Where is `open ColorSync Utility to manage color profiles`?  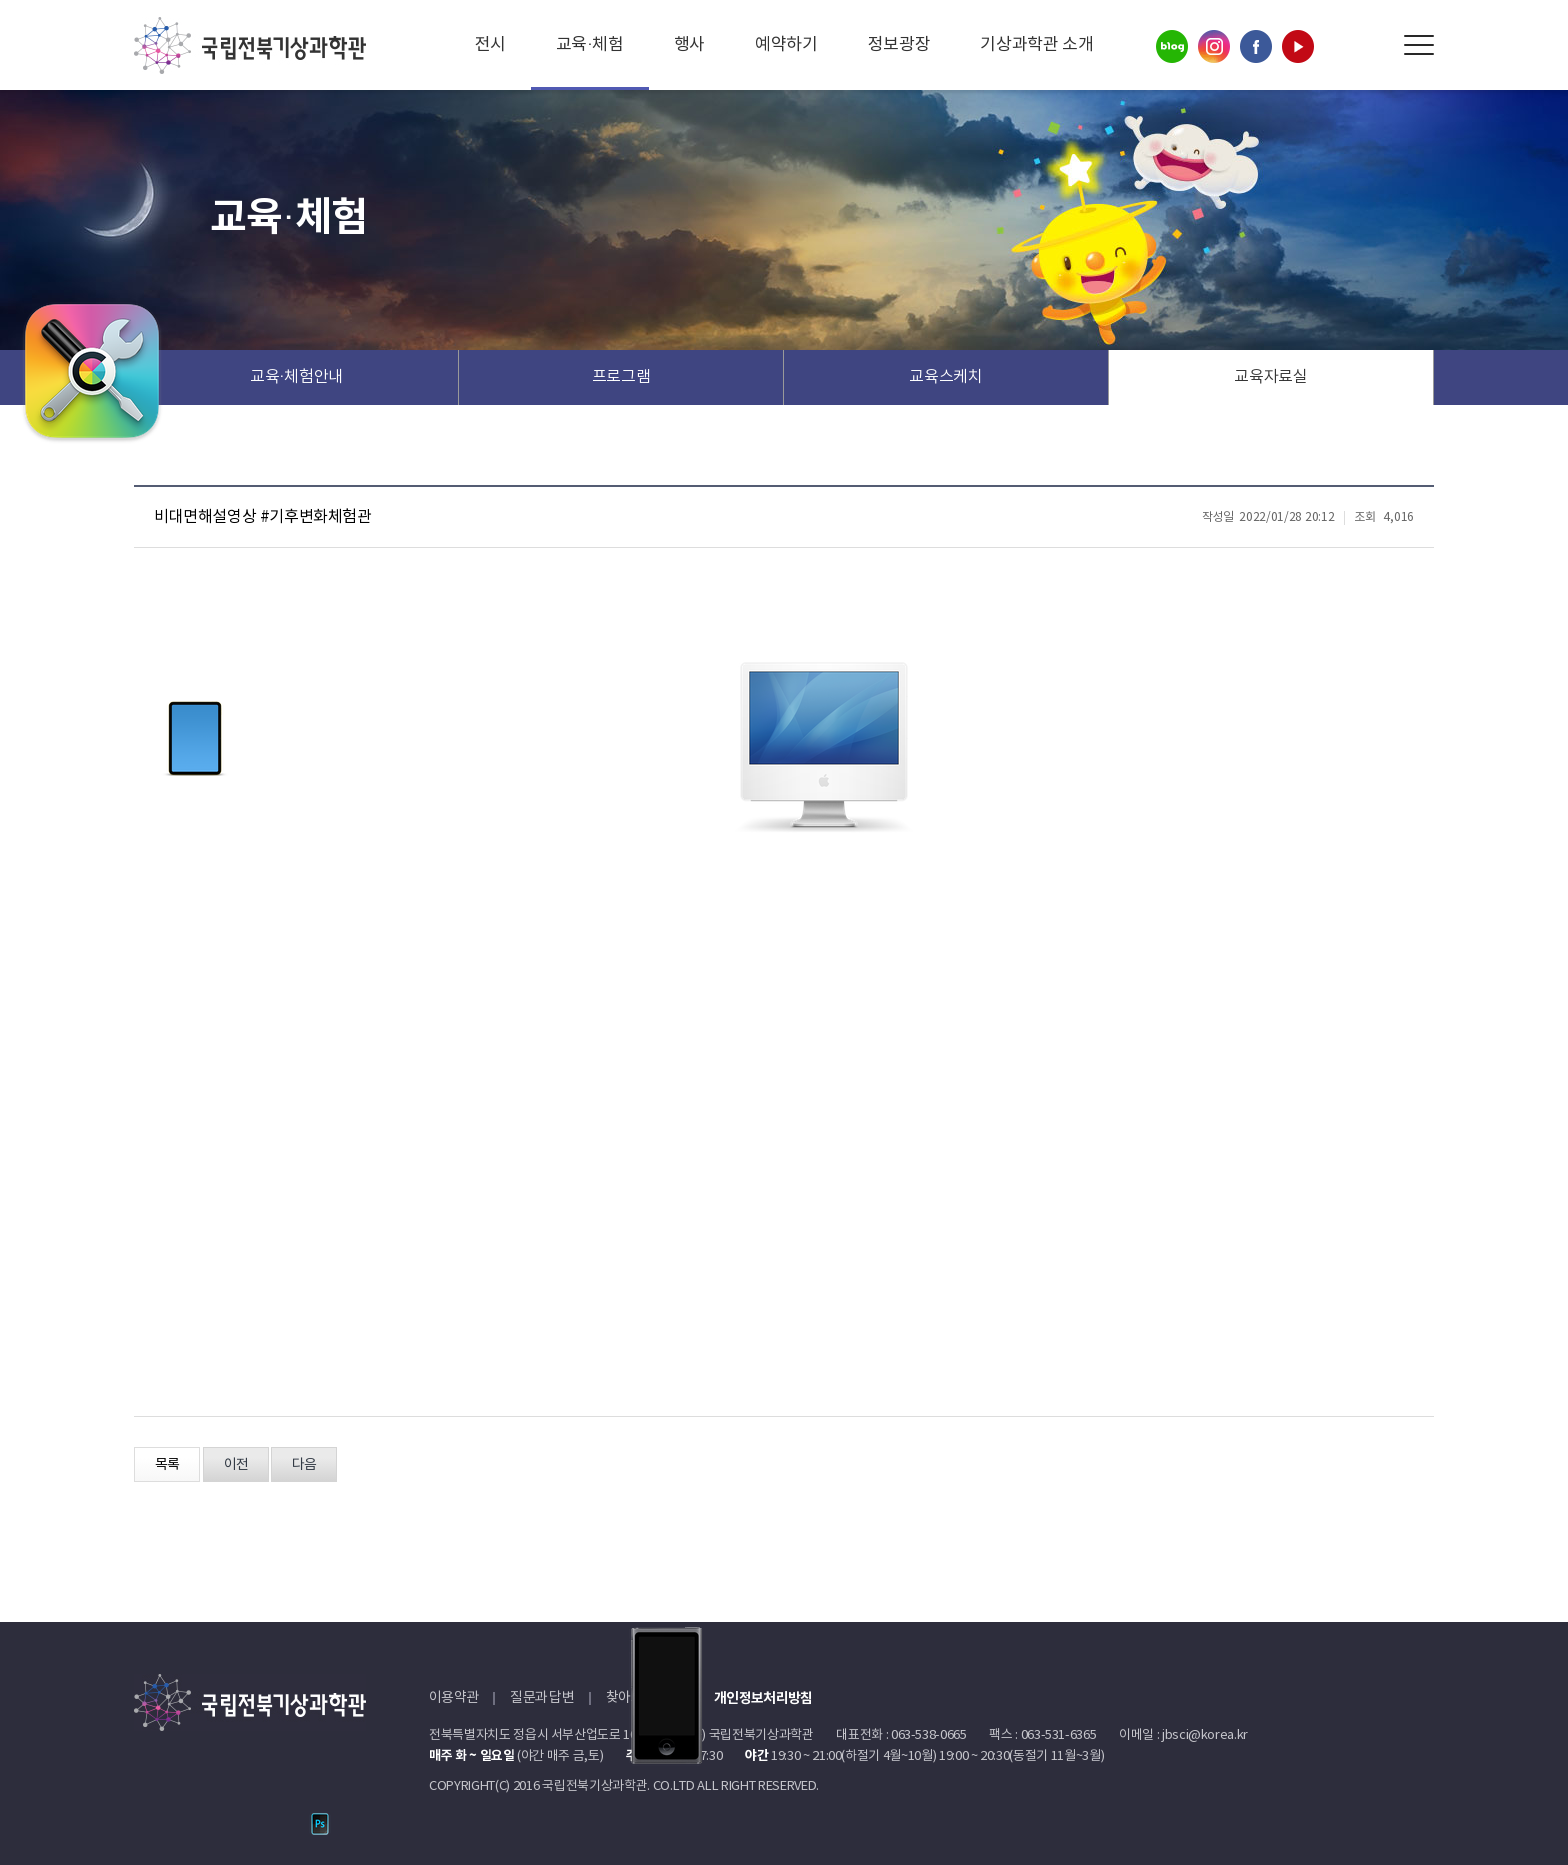
open ColorSync Utility to manage color profiles is located at coordinates (92, 371).